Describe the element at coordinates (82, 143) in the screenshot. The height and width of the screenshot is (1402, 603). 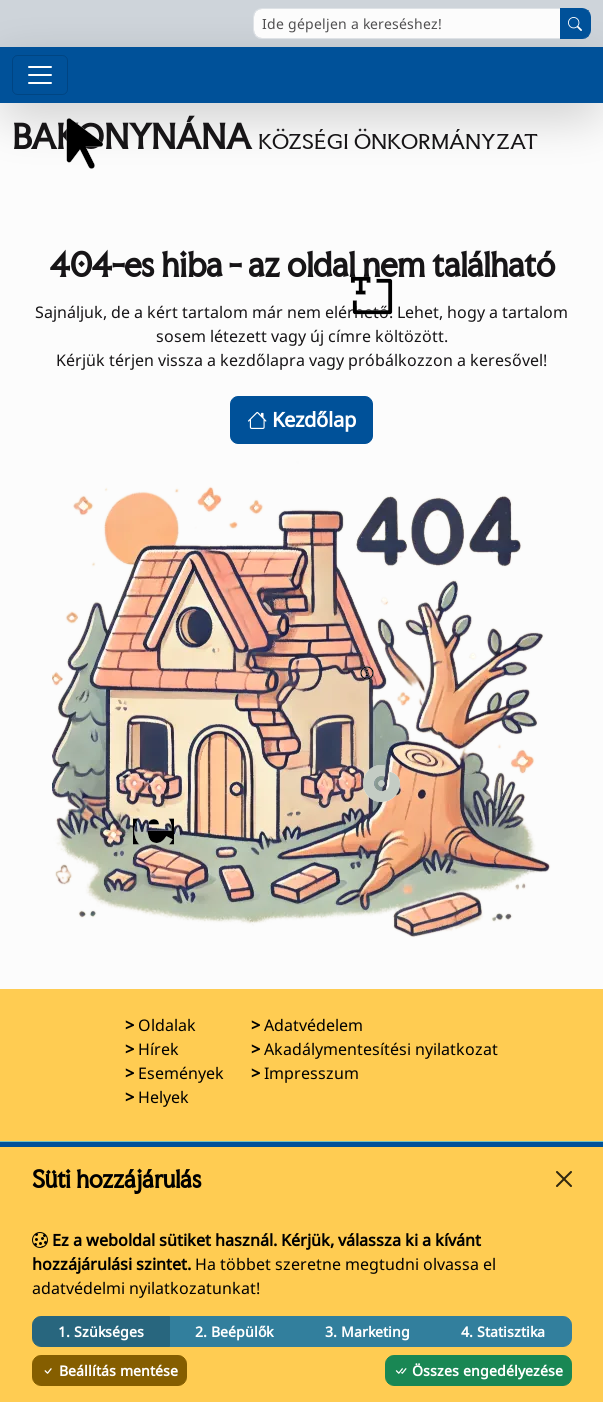
I see `cursor or pointer indicator` at that location.